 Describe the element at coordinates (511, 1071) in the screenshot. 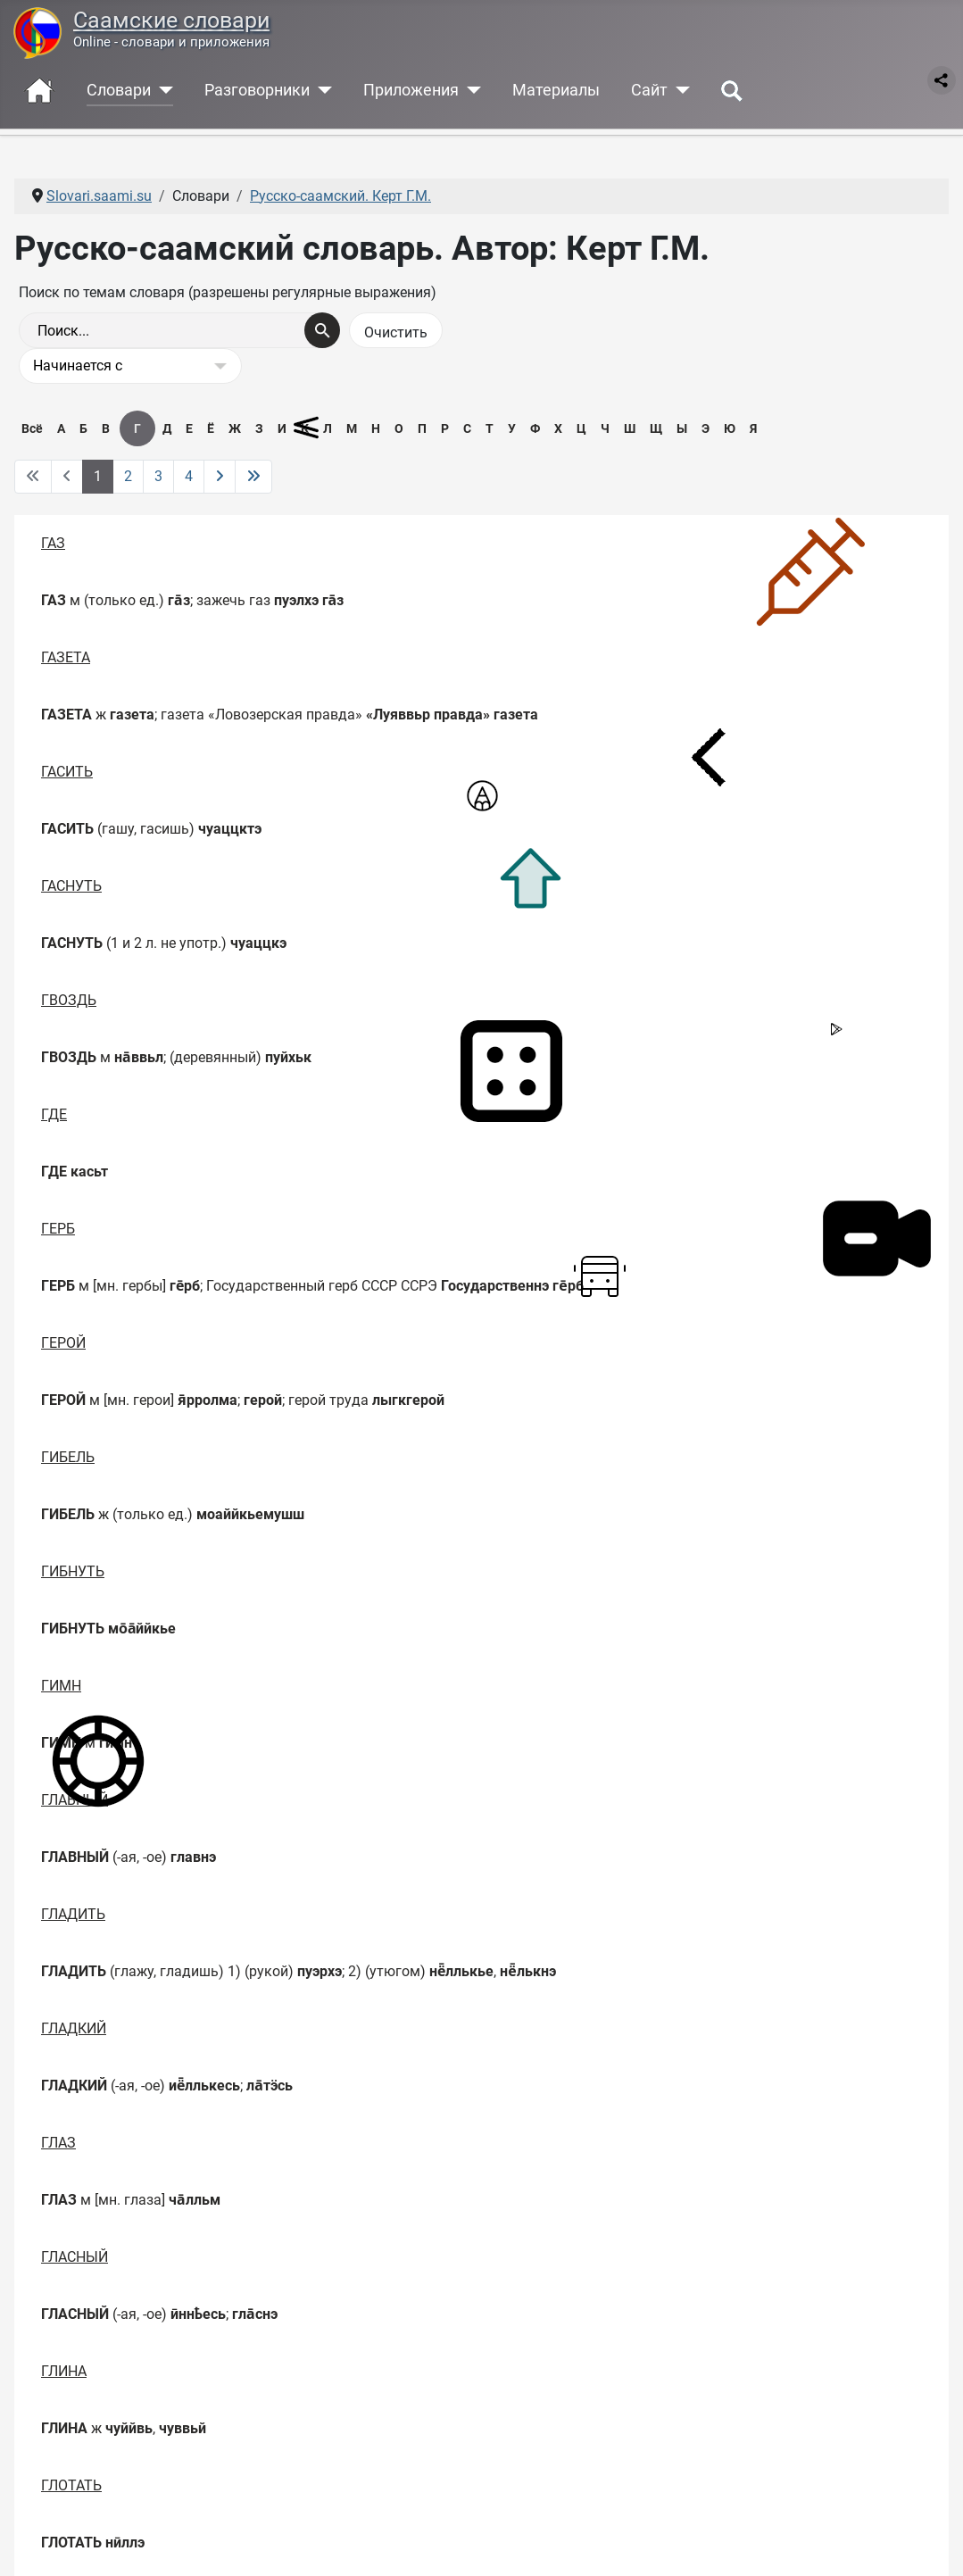

I see `roll or randomize a selection` at that location.